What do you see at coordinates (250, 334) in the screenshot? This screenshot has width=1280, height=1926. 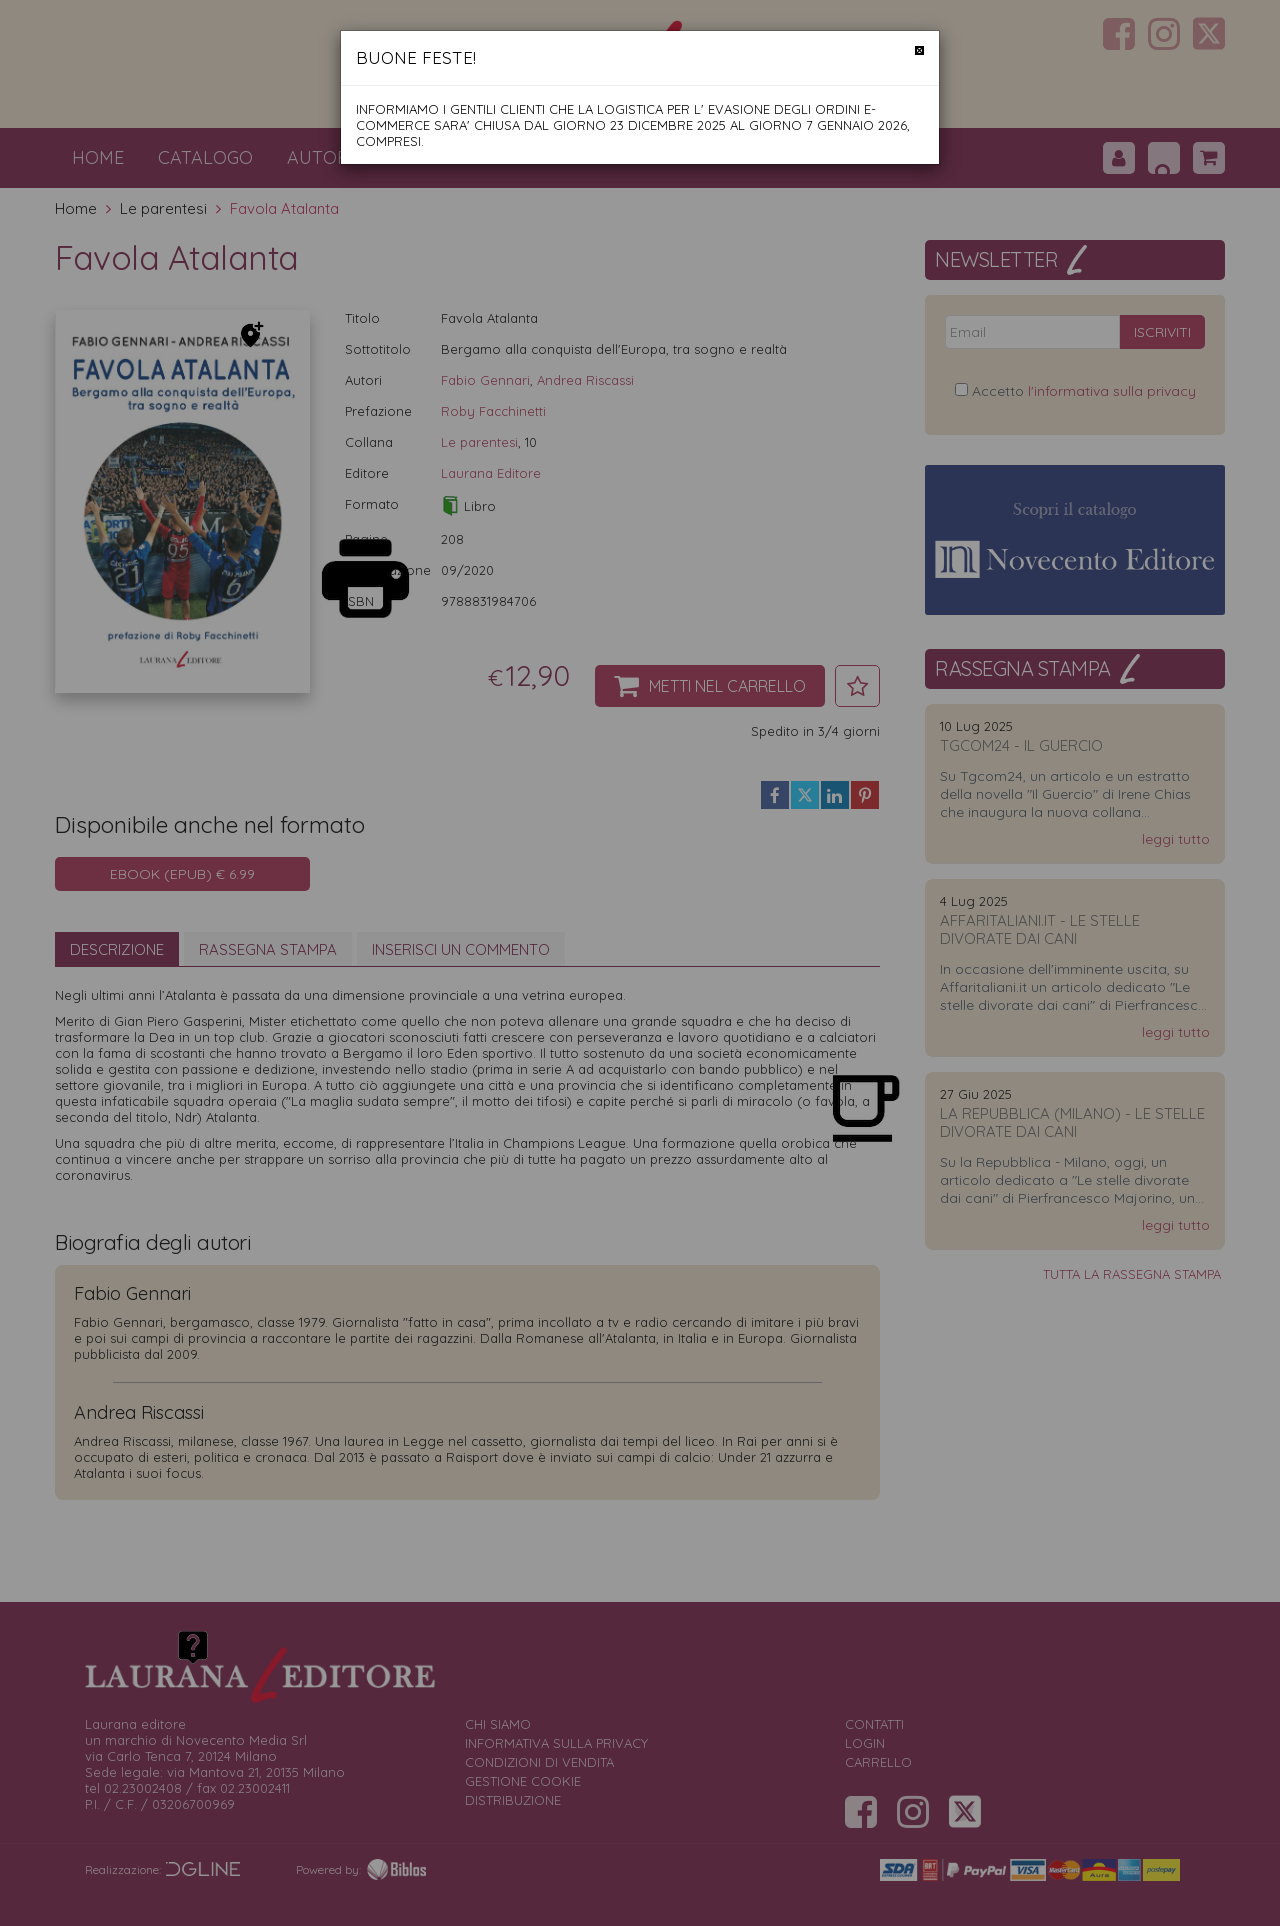 I see `add a new location pin to the map` at bounding box center [250, 334].